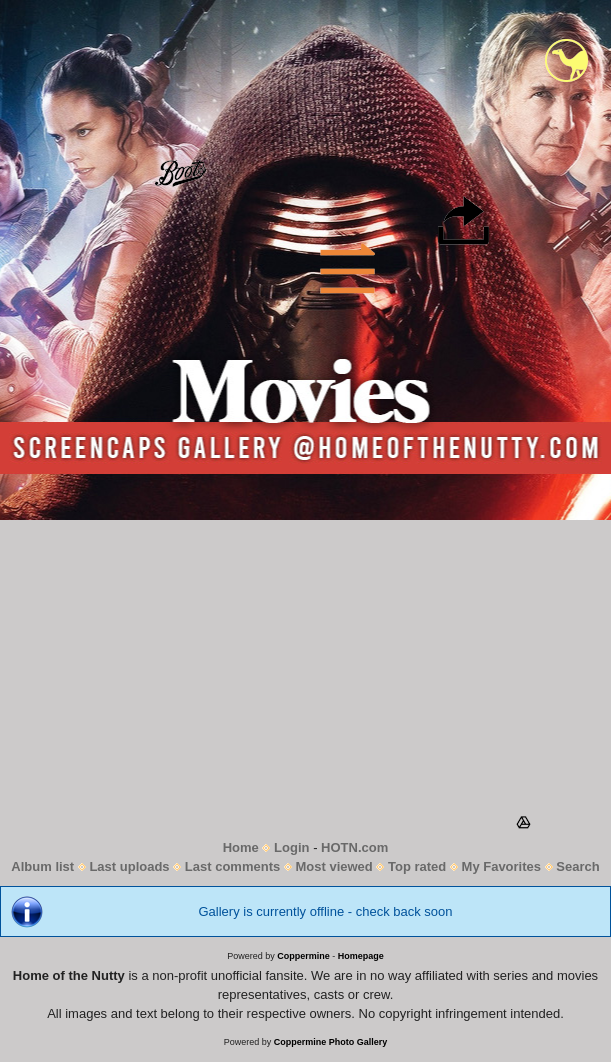 Image resolution: width=611 pixels, height=1062 pixels. I want to click on share content to another app or person, so click(463, 221).